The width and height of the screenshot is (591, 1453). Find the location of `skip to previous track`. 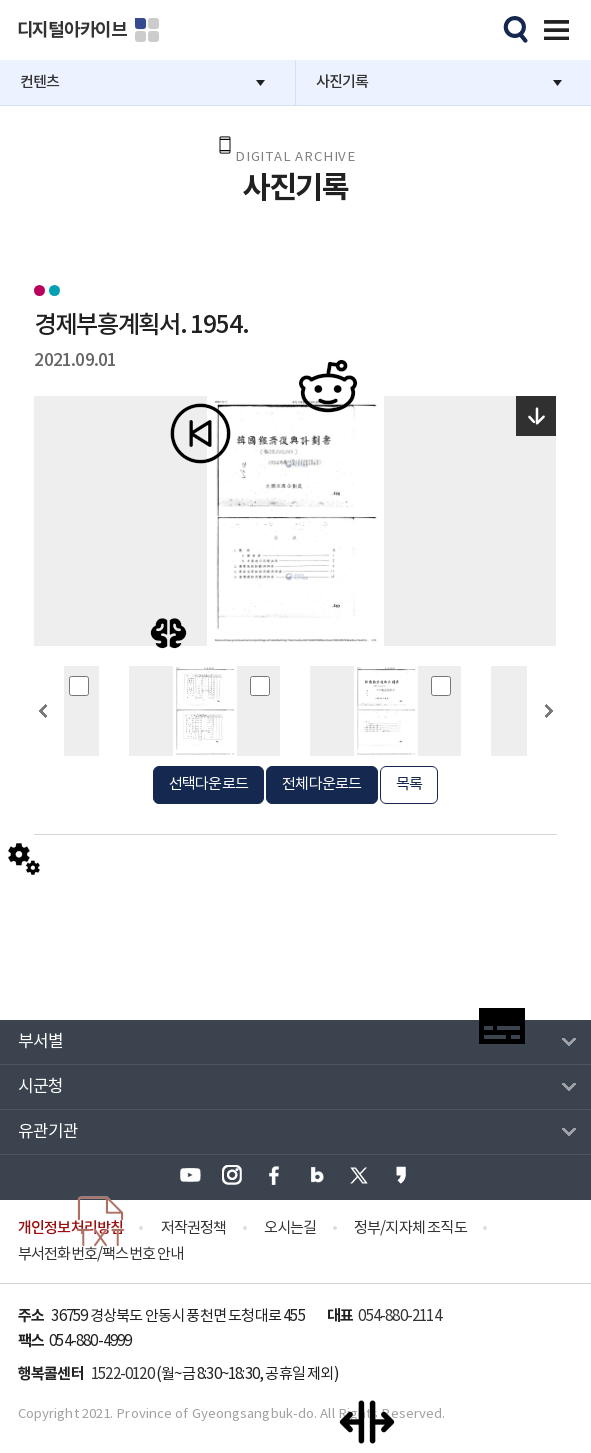

skip to previous track is located at coordinates (200, 433).